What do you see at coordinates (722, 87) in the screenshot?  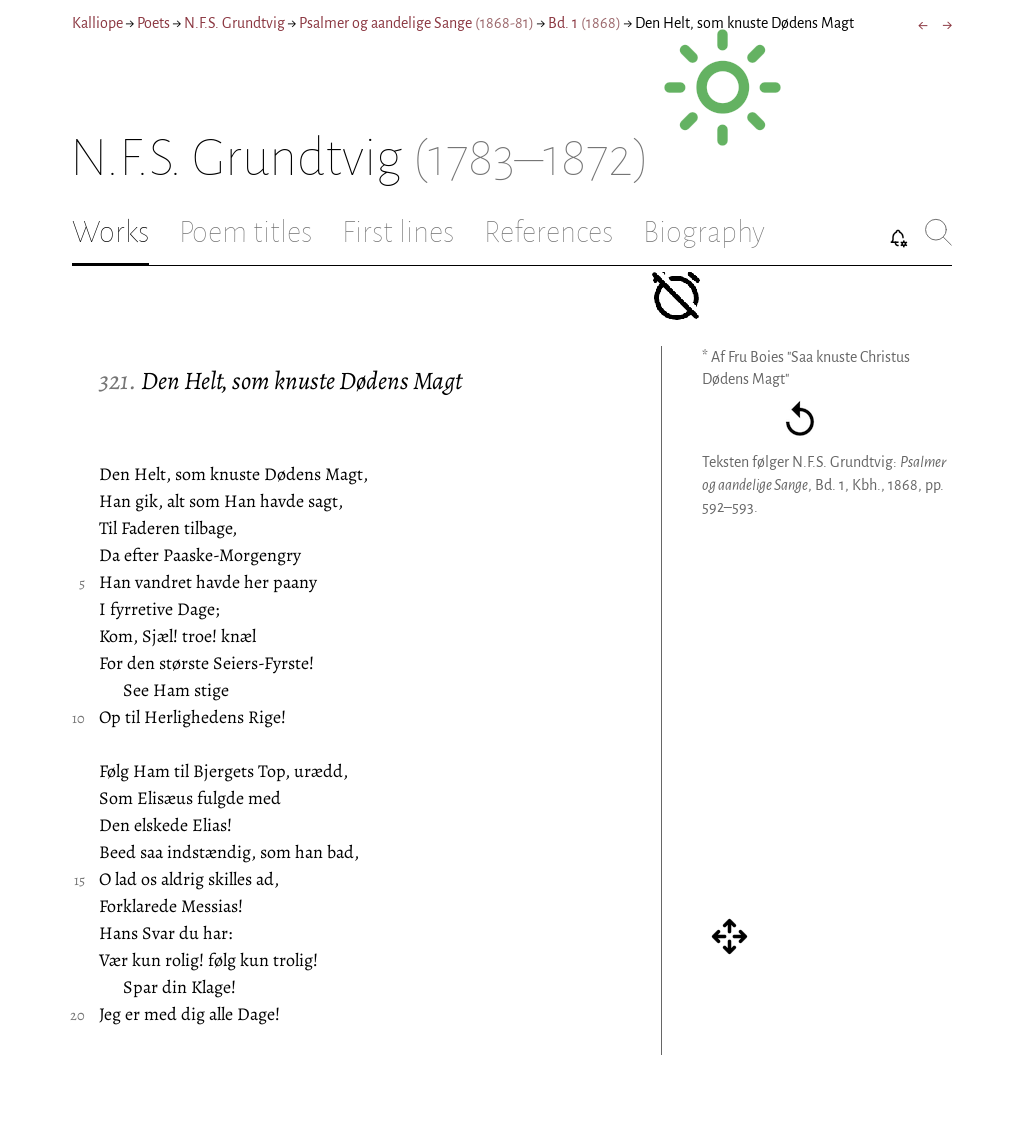 I see `increase screen brightness` at bounding box center [722, 87].